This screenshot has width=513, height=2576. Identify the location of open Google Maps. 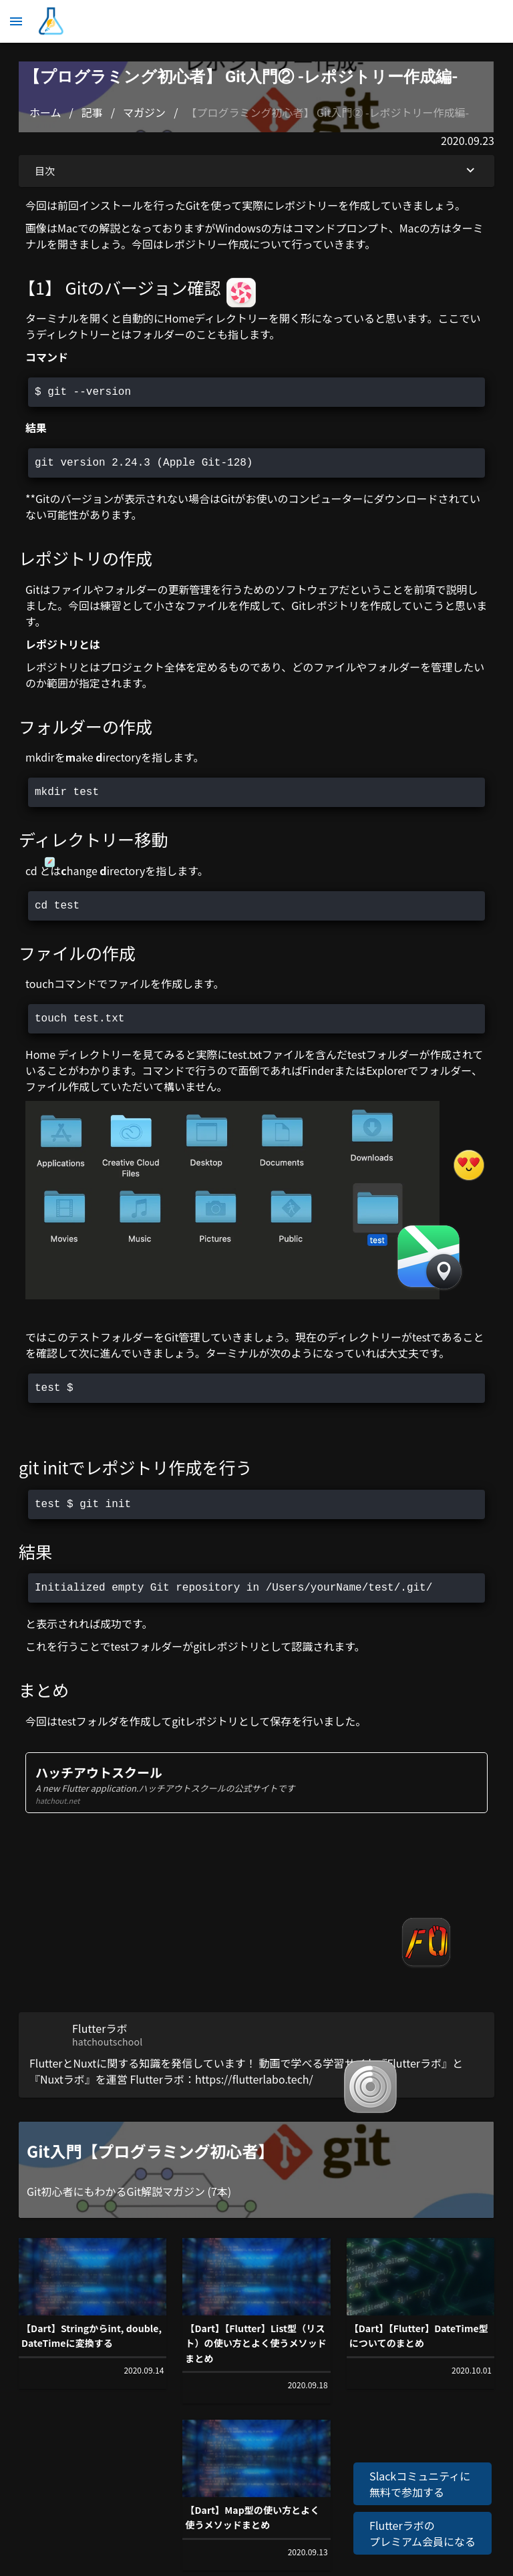
(428, 1256).